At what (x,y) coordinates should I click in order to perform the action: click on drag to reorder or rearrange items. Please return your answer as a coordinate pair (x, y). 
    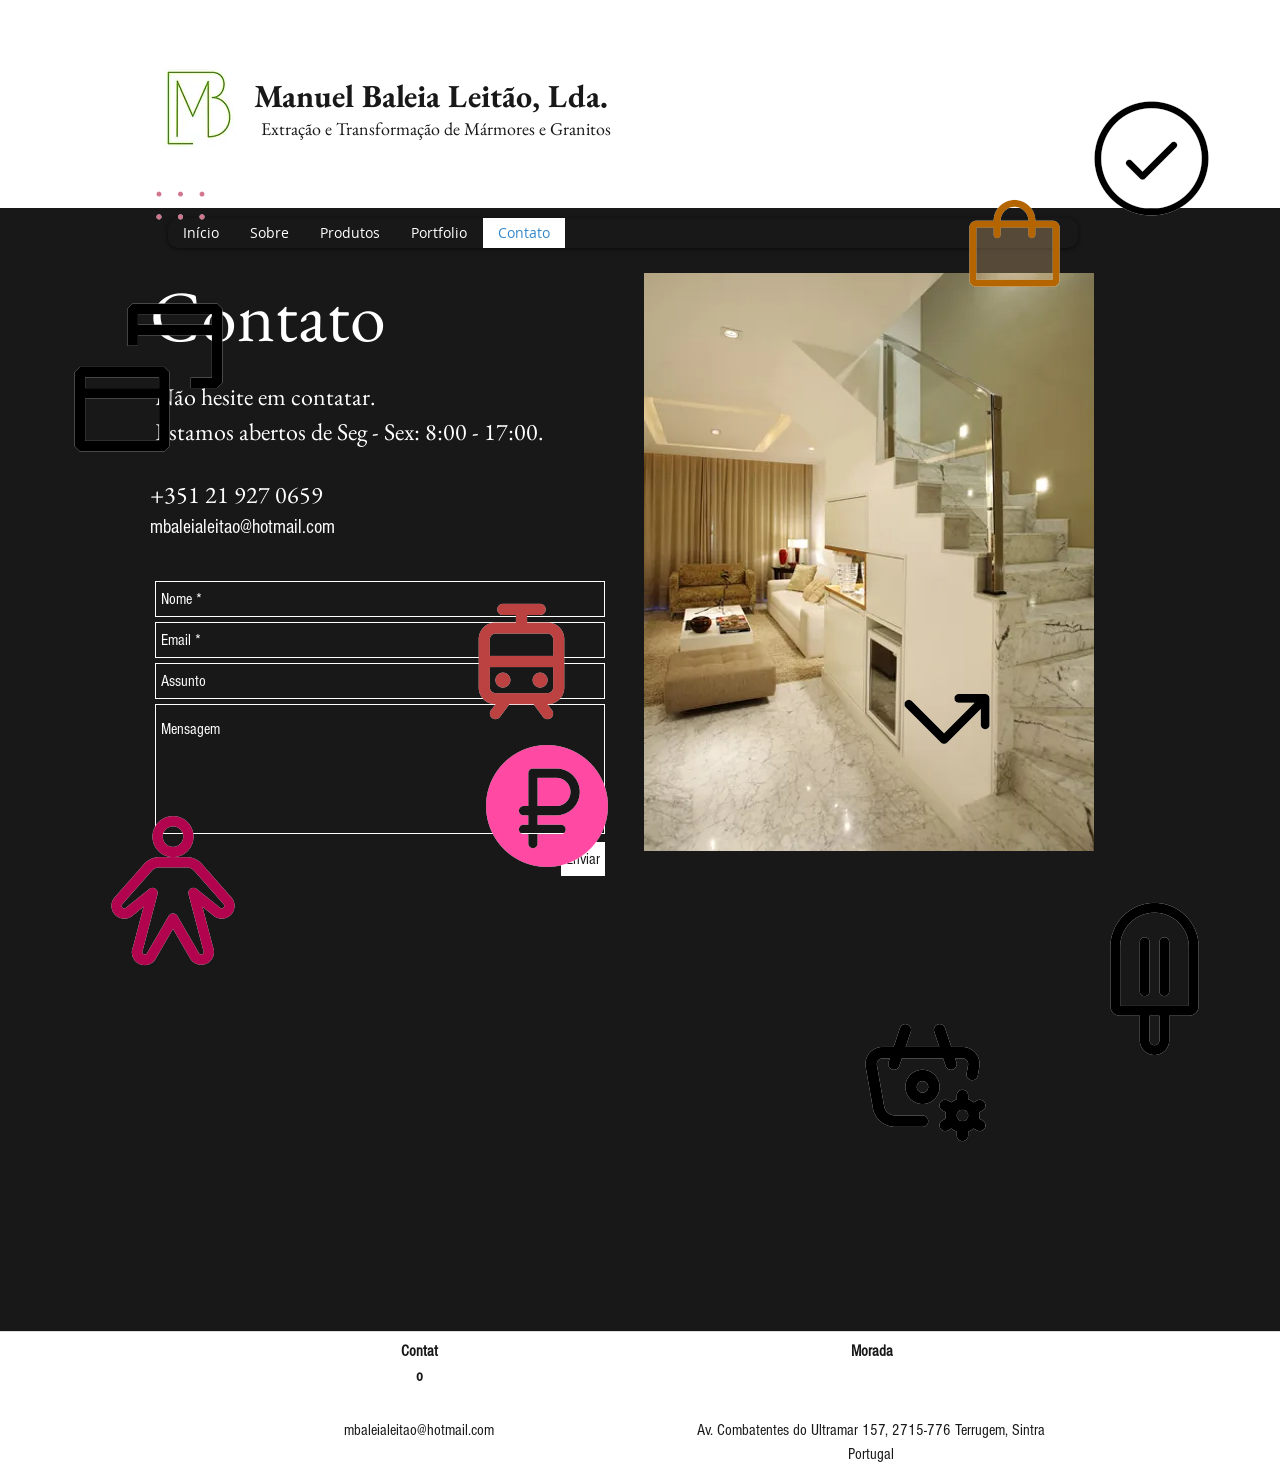
    Looking at the image, I should click on (180, 205).